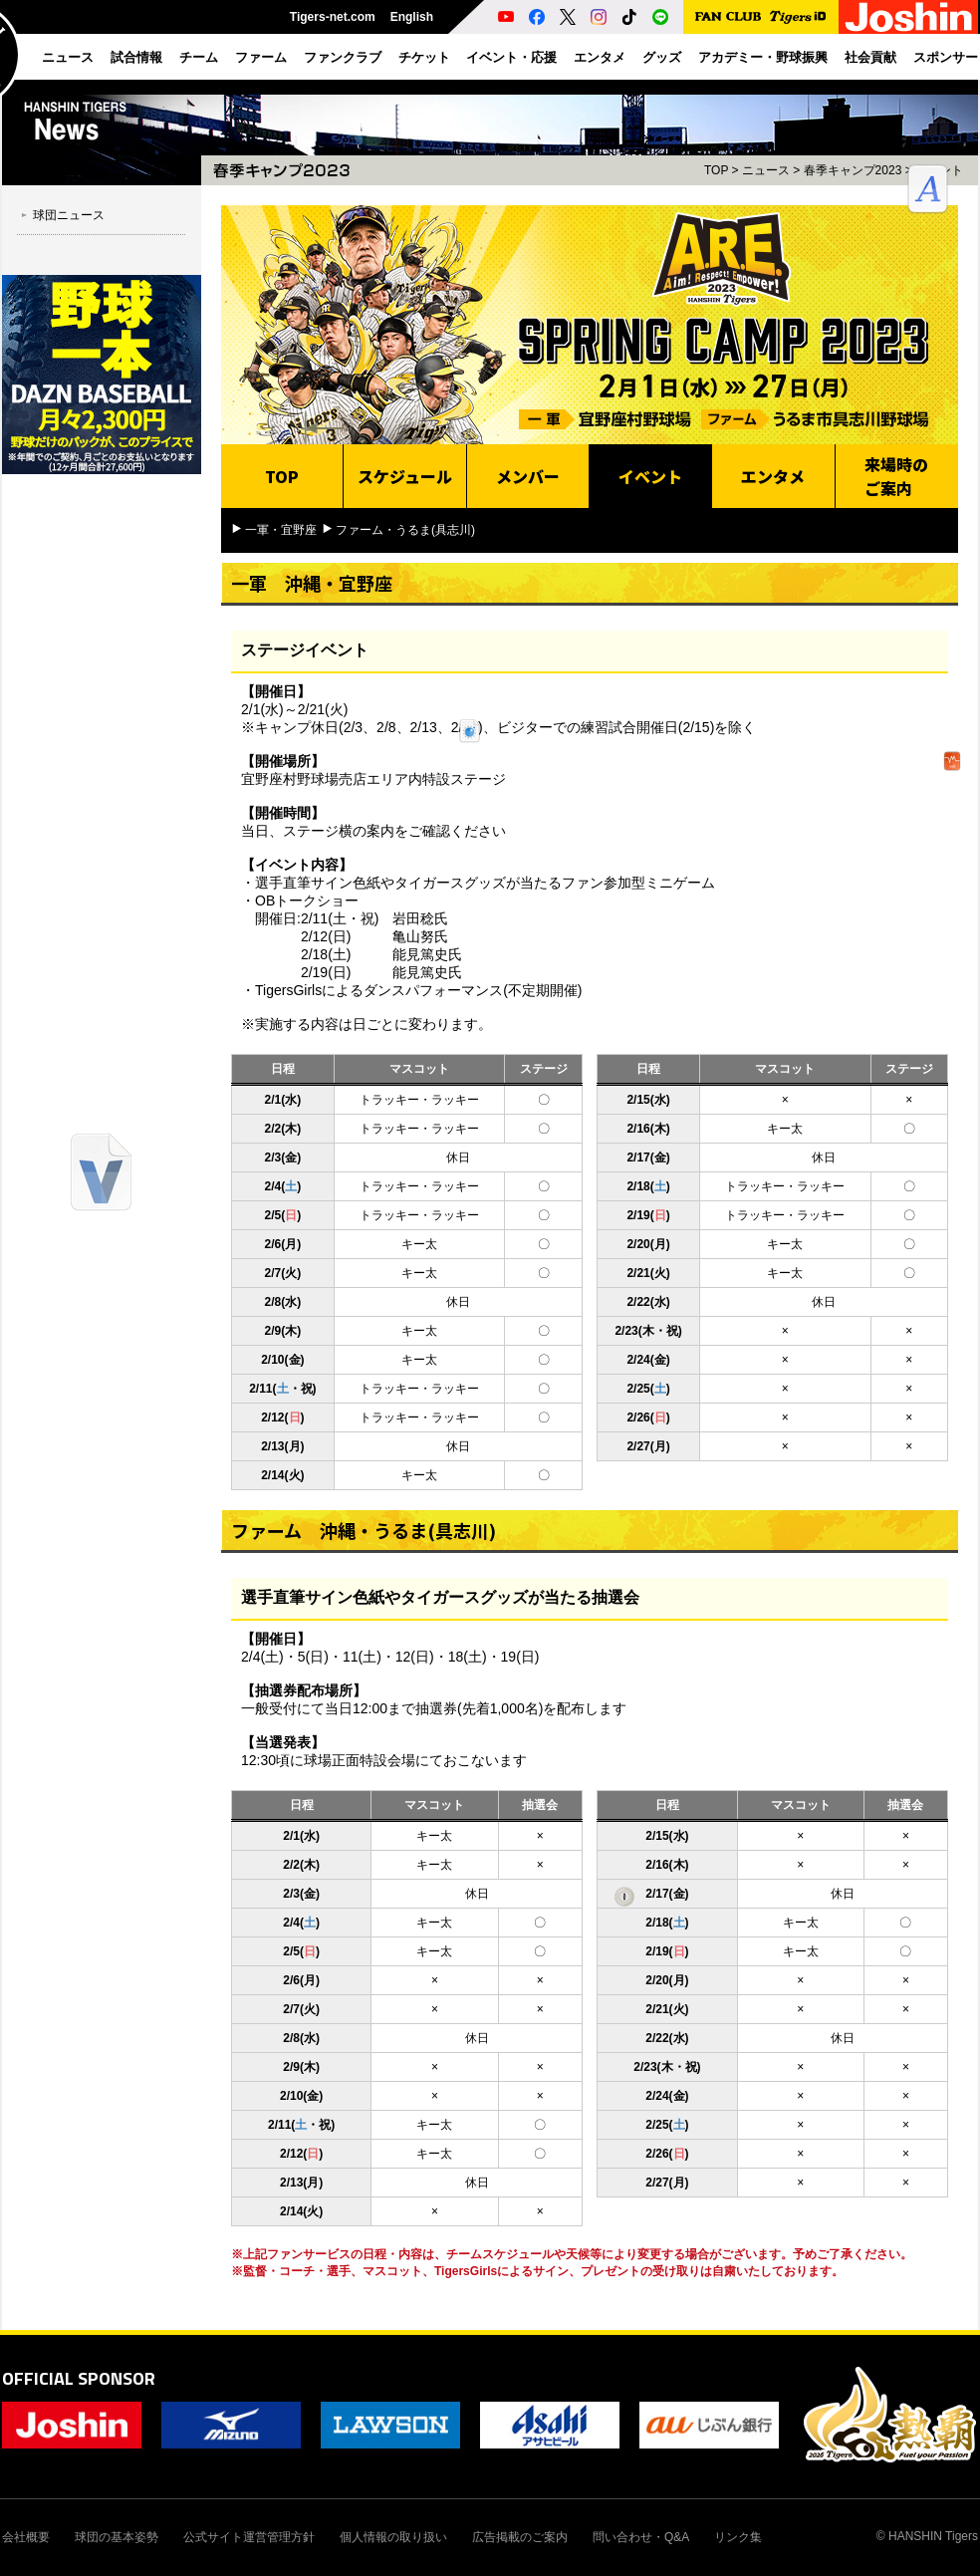 The height and width of the screenshot is (2576, 980). Describe the element at coordinates (624, 1897) in the screenshot. I see `open passwords and keys manager` at that location.